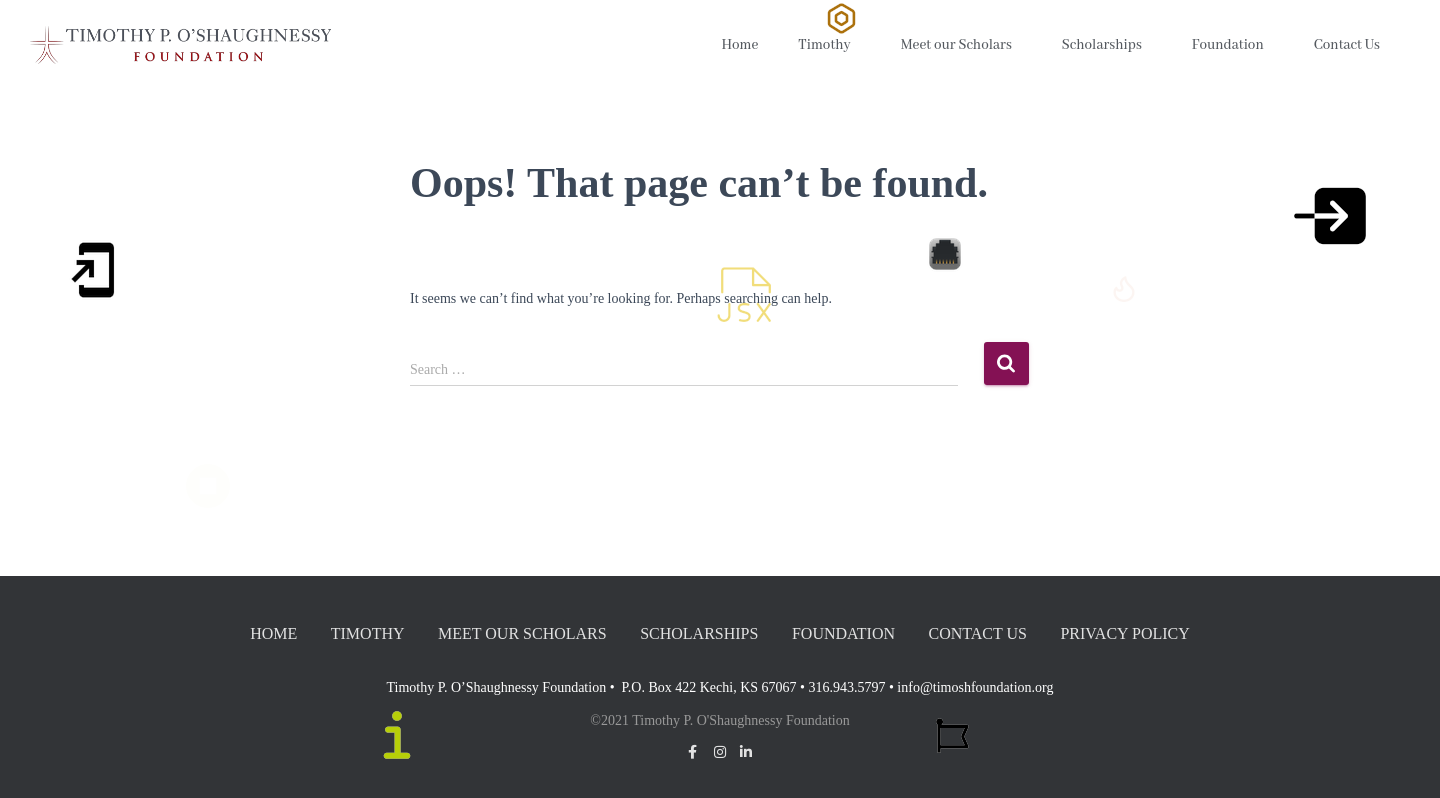  What do you see at coordinates (945, 254) in the screenshot?
I see `indicates an RJ11 telephone/DSL network port` at bounding box center [945, 254].